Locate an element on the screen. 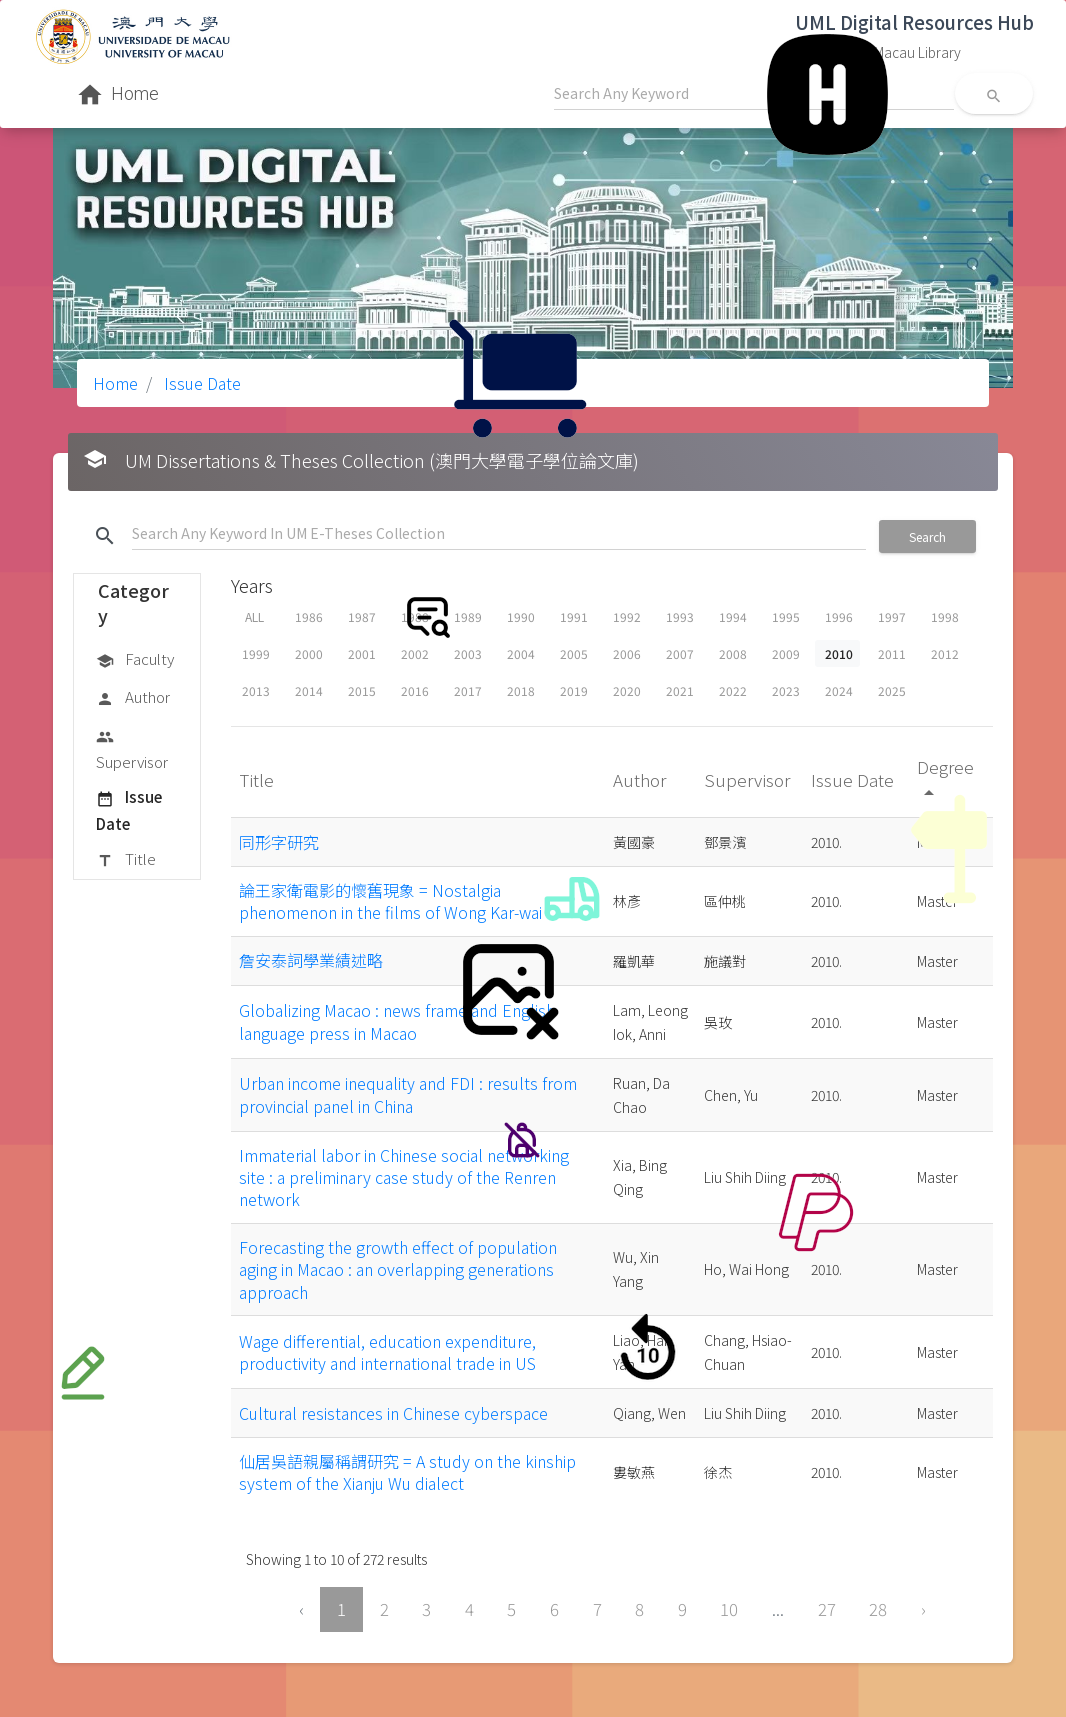 The image size is (1066, 1717). track shipment or delivery status is located at coordinates (572, 899).